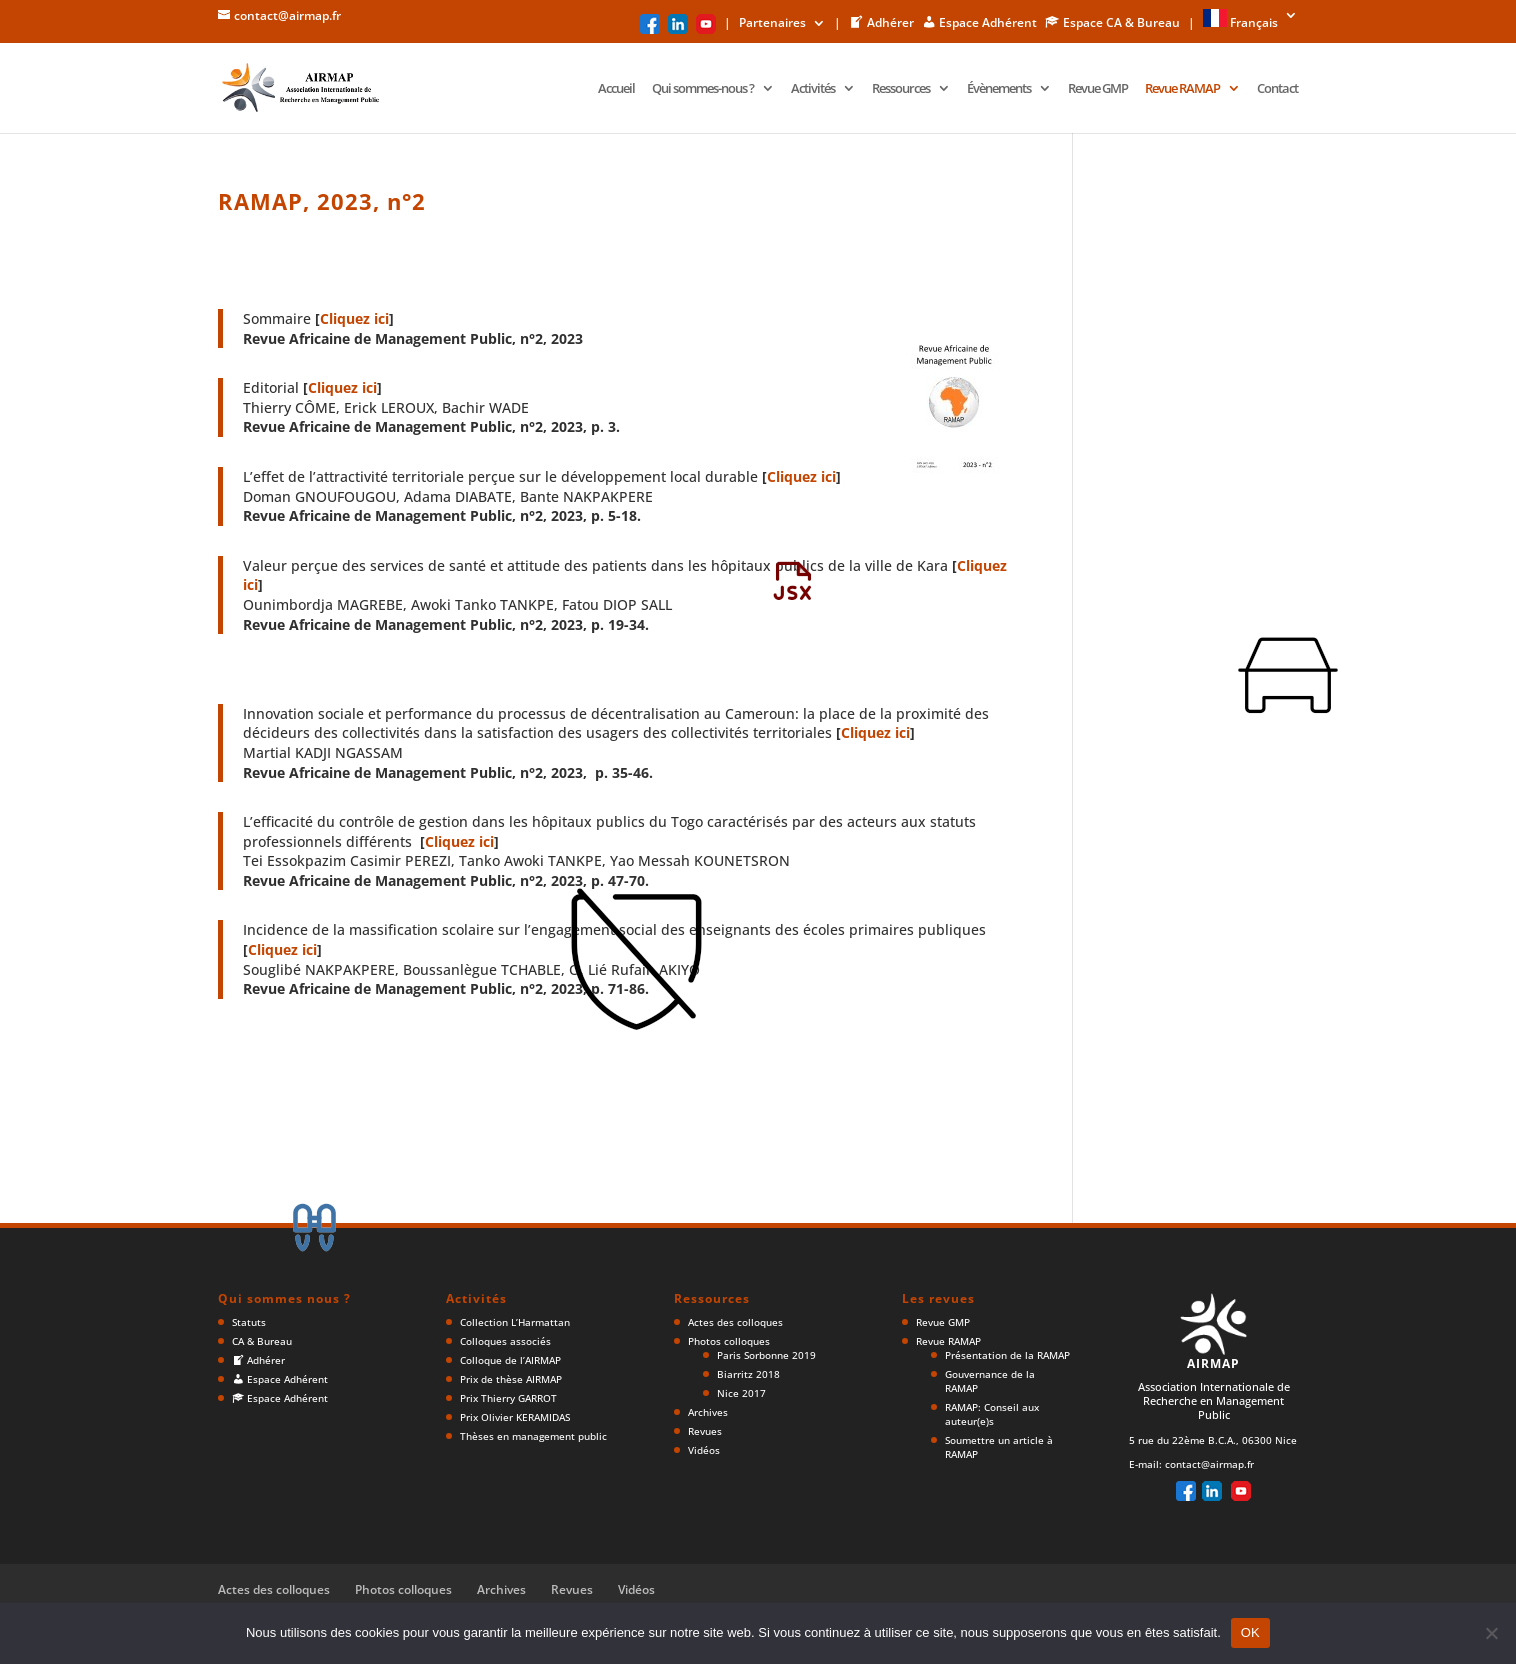 The height and width of the screenshot is (1664, 1516). What do you see at coordinates (1288, 677) in the screenshot?
I see `access vehicle or car-related features` at bounding box center [1288, 677].